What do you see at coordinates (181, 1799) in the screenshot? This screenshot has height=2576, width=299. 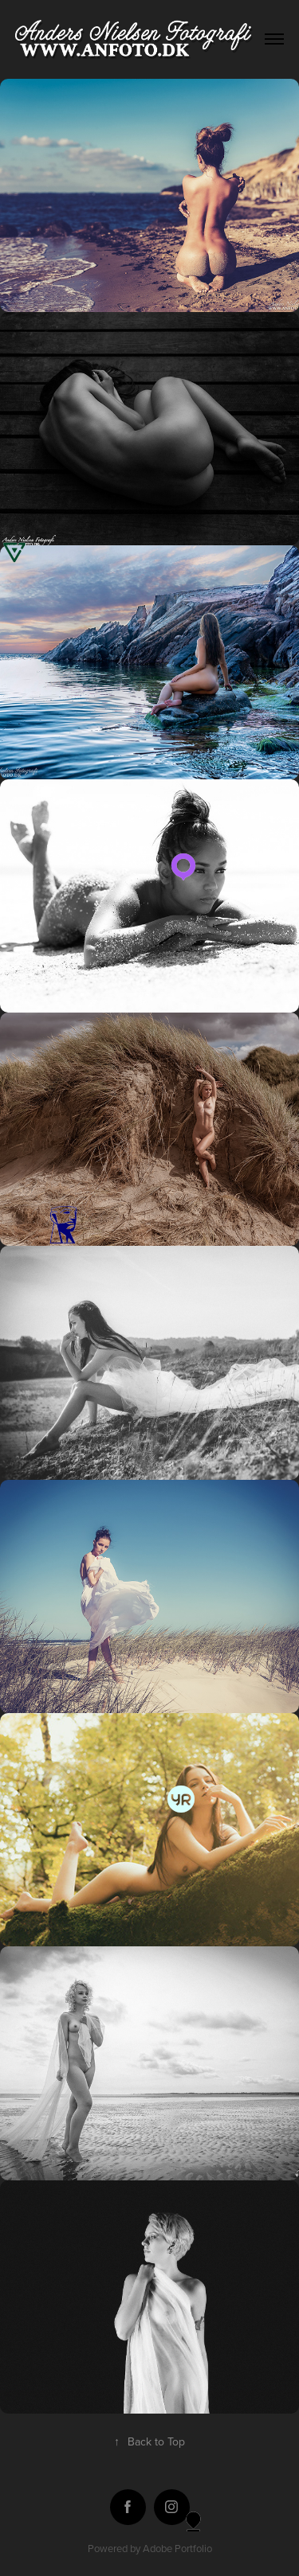 I see `open the Yr weather app` at bounding box center [181, 1799].